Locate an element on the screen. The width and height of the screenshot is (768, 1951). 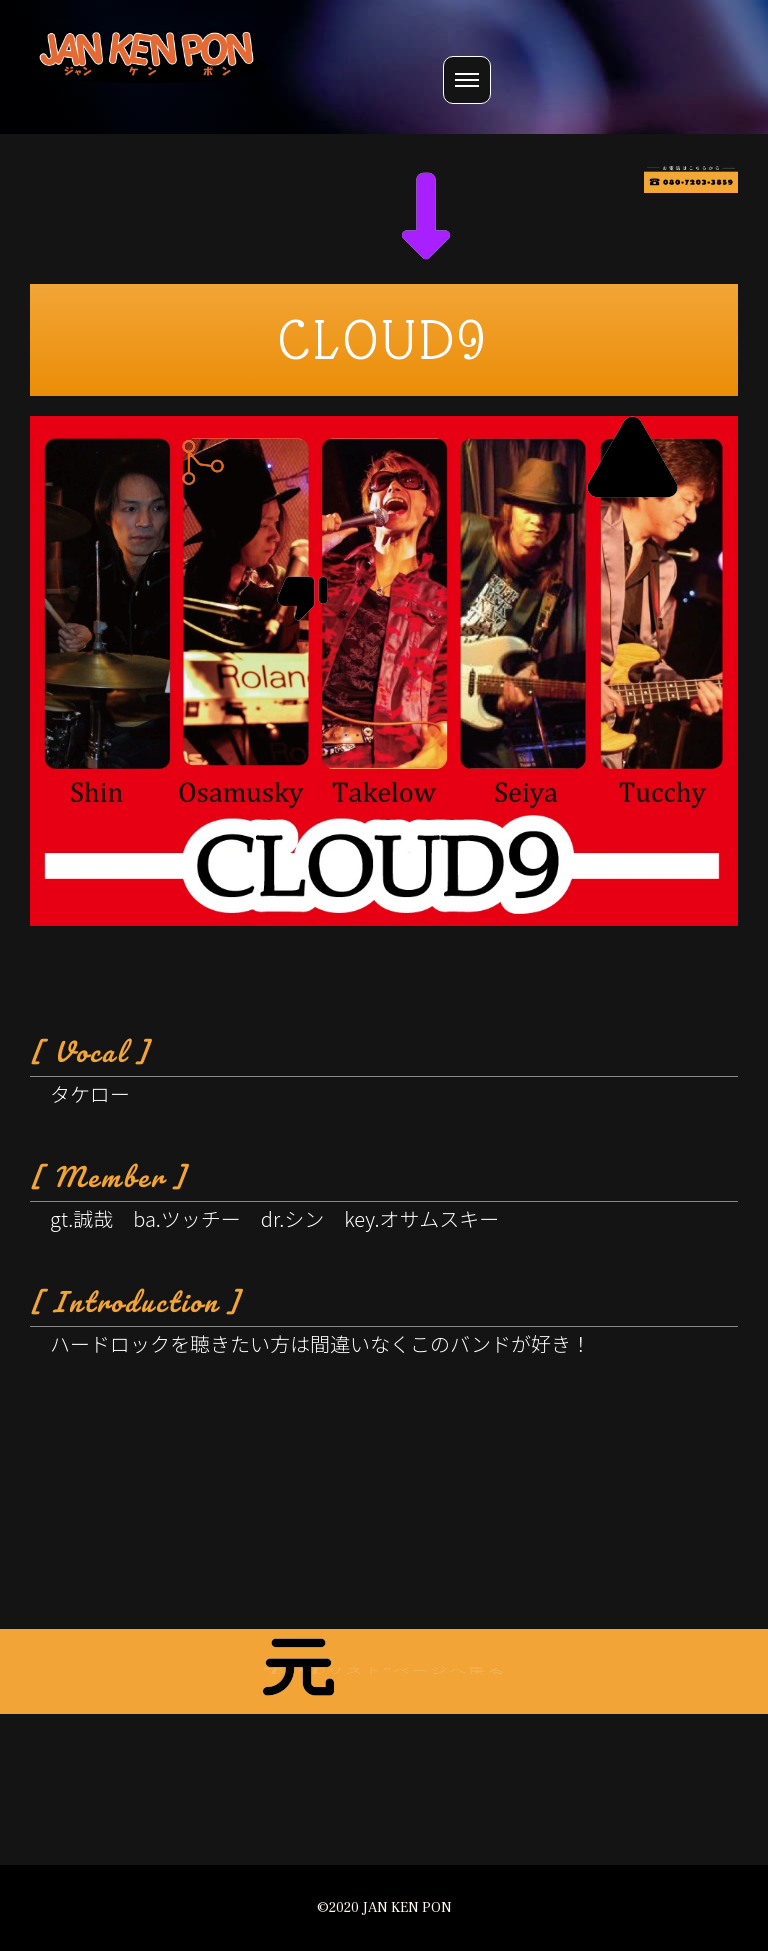
dislike or downvote content is located at coordinates (303, 597).